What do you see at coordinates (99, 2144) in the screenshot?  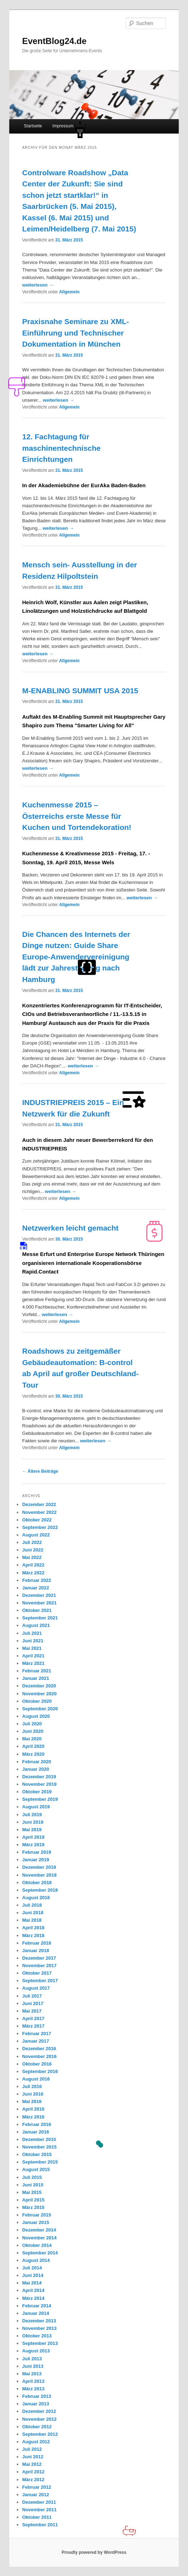 I see `merge or combine selected items` at bounding box center [99, 2144].